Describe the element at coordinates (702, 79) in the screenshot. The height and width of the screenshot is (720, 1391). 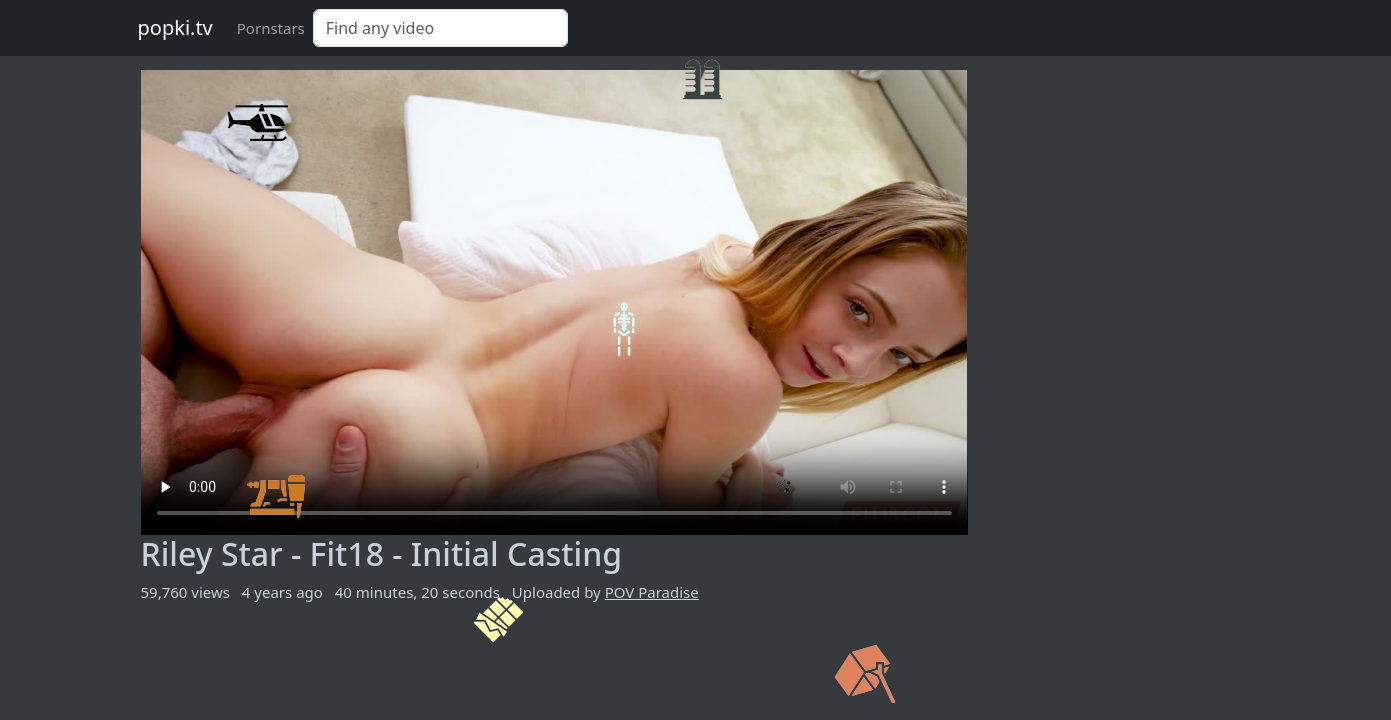
I see `represents a data center or server infrastructure` at that location.